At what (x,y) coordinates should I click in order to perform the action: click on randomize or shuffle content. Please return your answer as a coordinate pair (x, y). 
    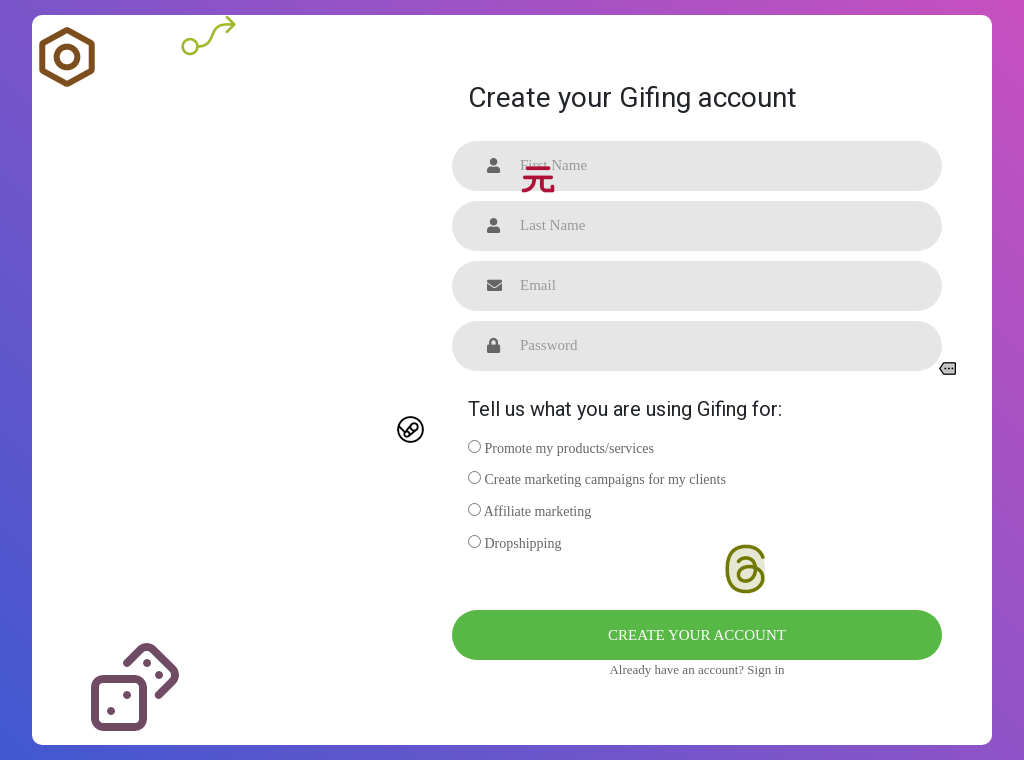
    Looking at the image, I should click on (135, 687).